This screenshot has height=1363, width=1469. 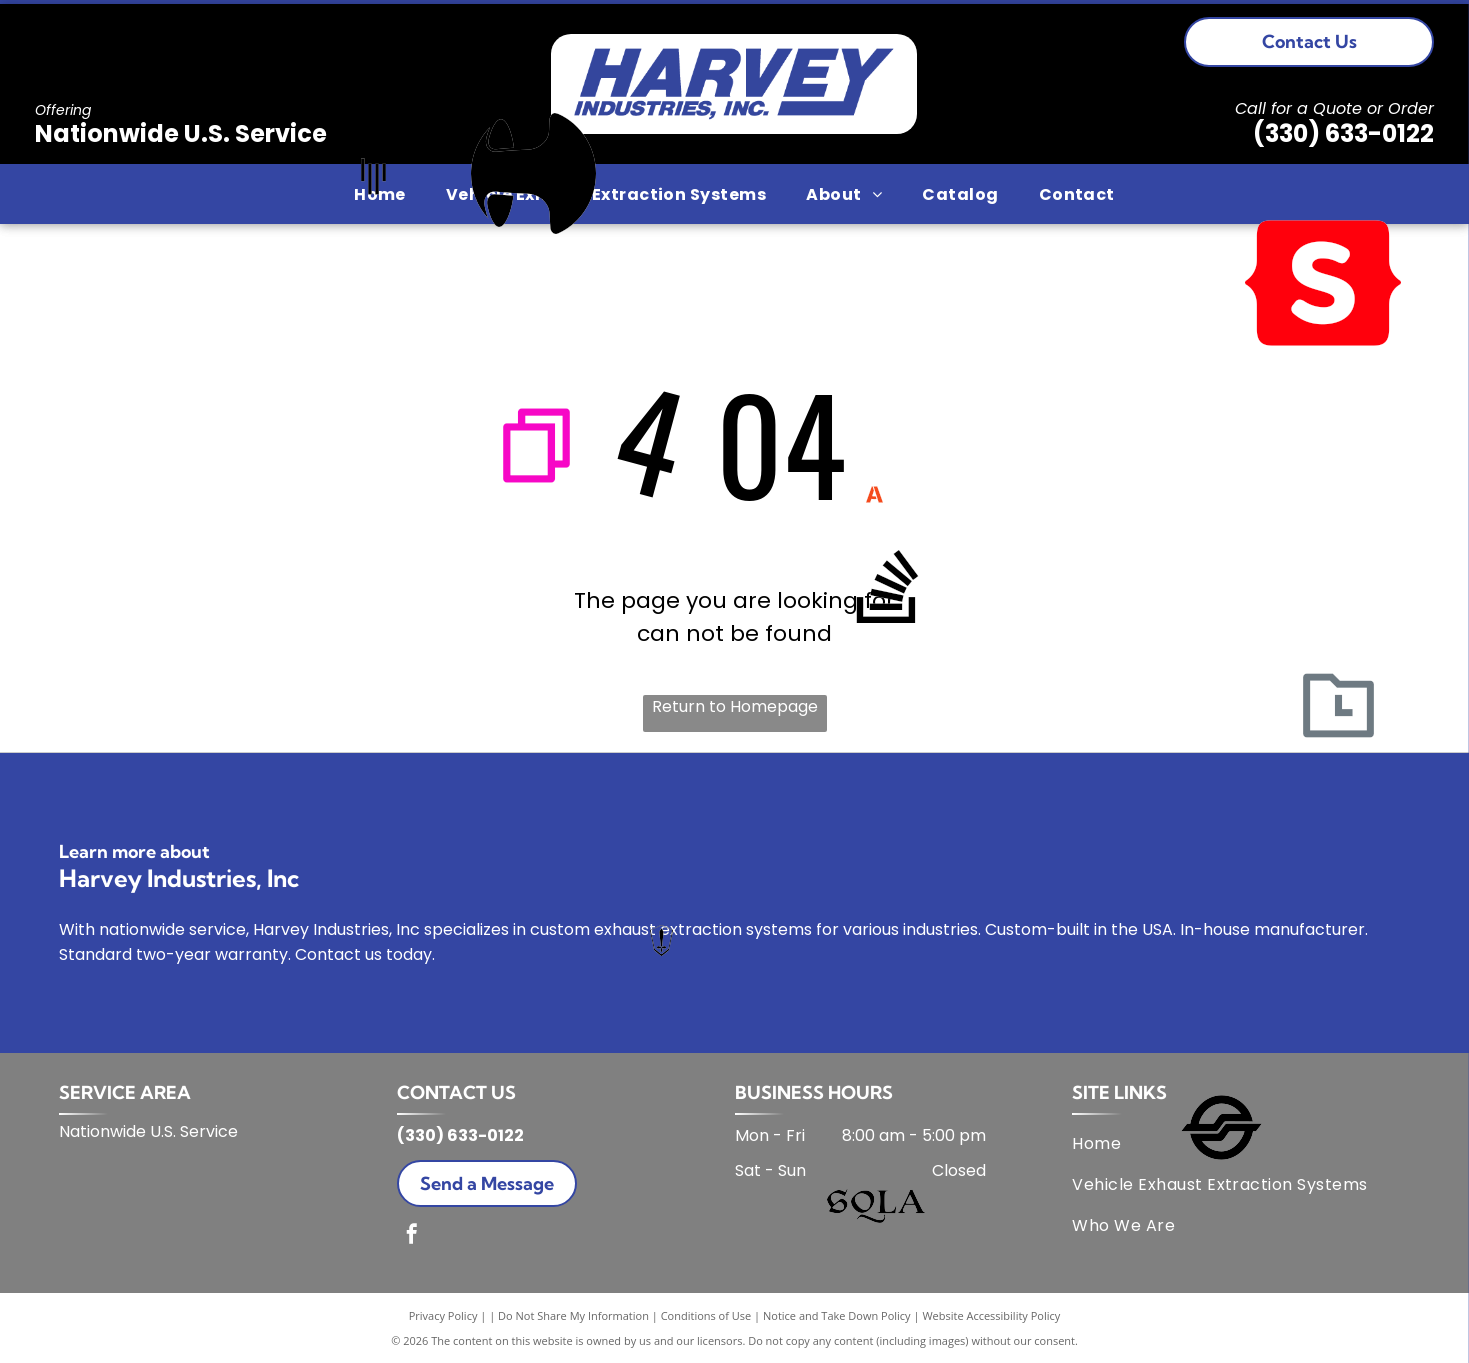 What do you see at coordinates (887, 586) in the screenshot?
I see `visit stack overflow for programming help` at bounding box center [887, 586].